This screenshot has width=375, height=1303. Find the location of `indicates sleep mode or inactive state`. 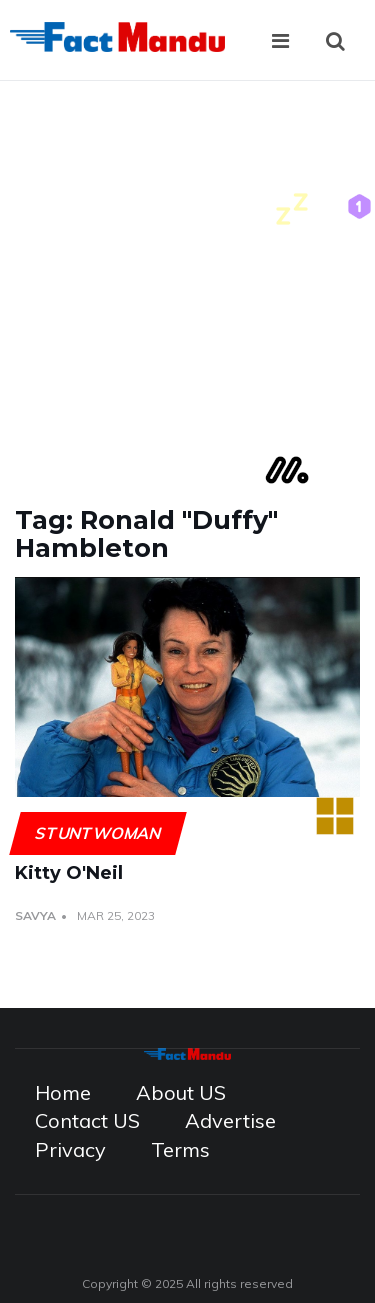

indicates sleep mode or inactive state is located at coordinates (292, 209).